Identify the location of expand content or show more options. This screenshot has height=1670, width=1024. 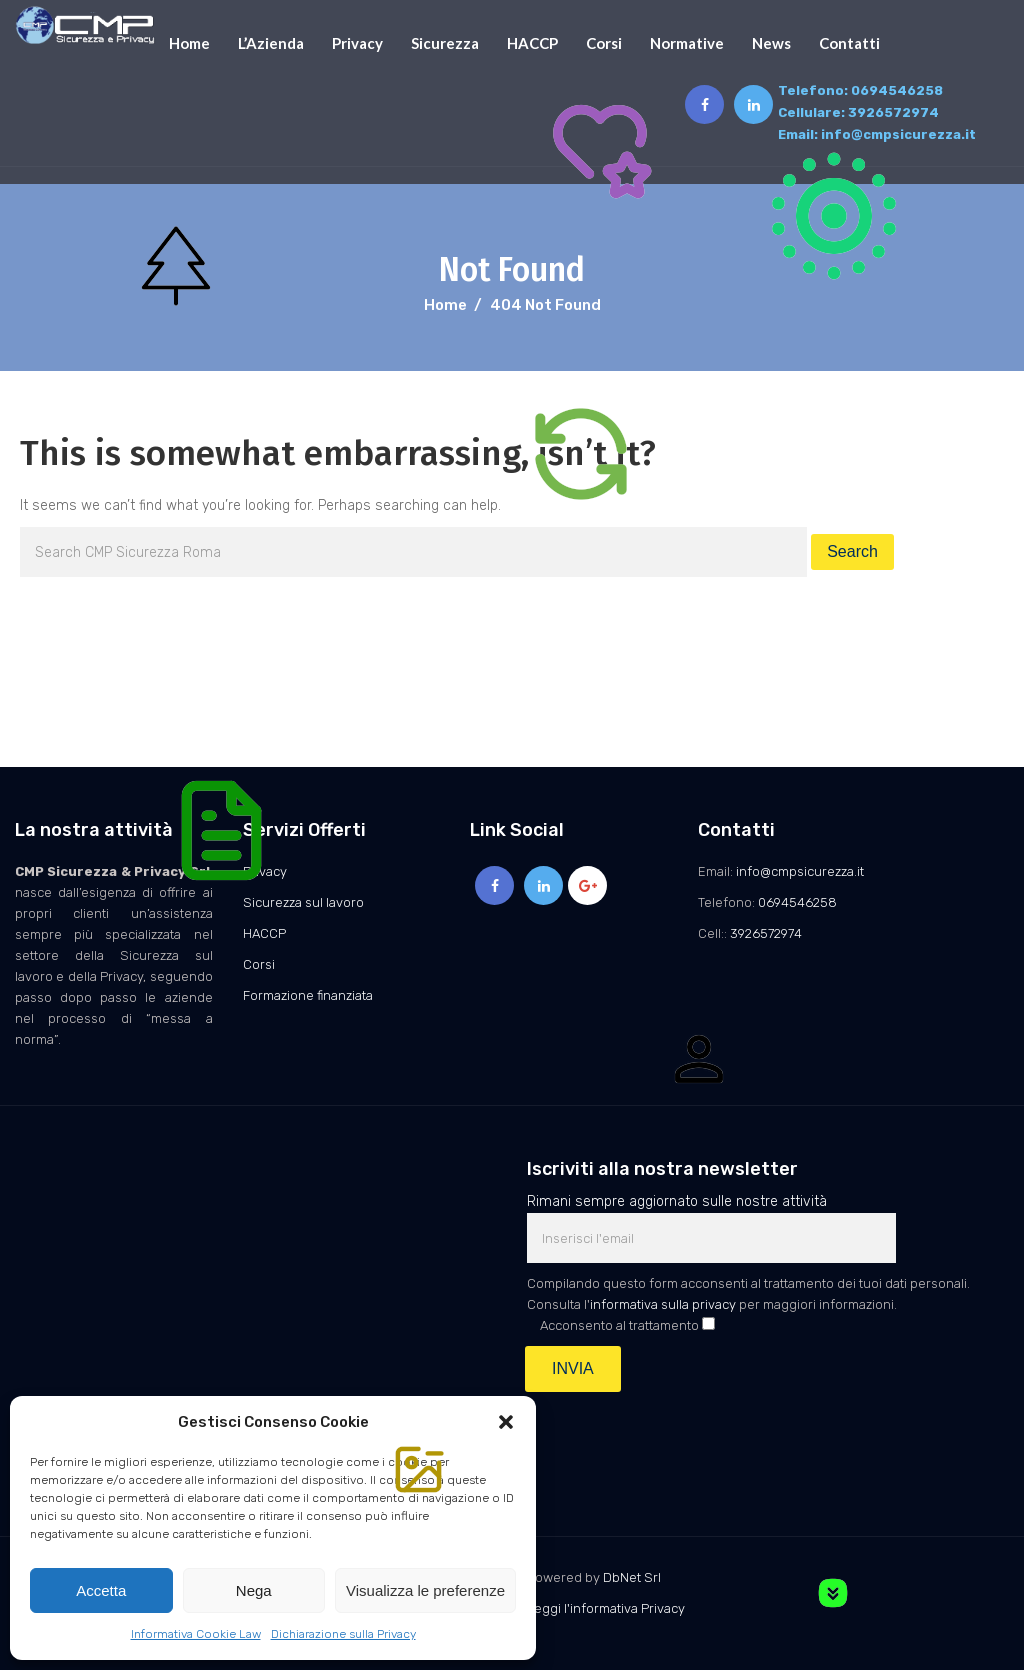
(833, 1593).